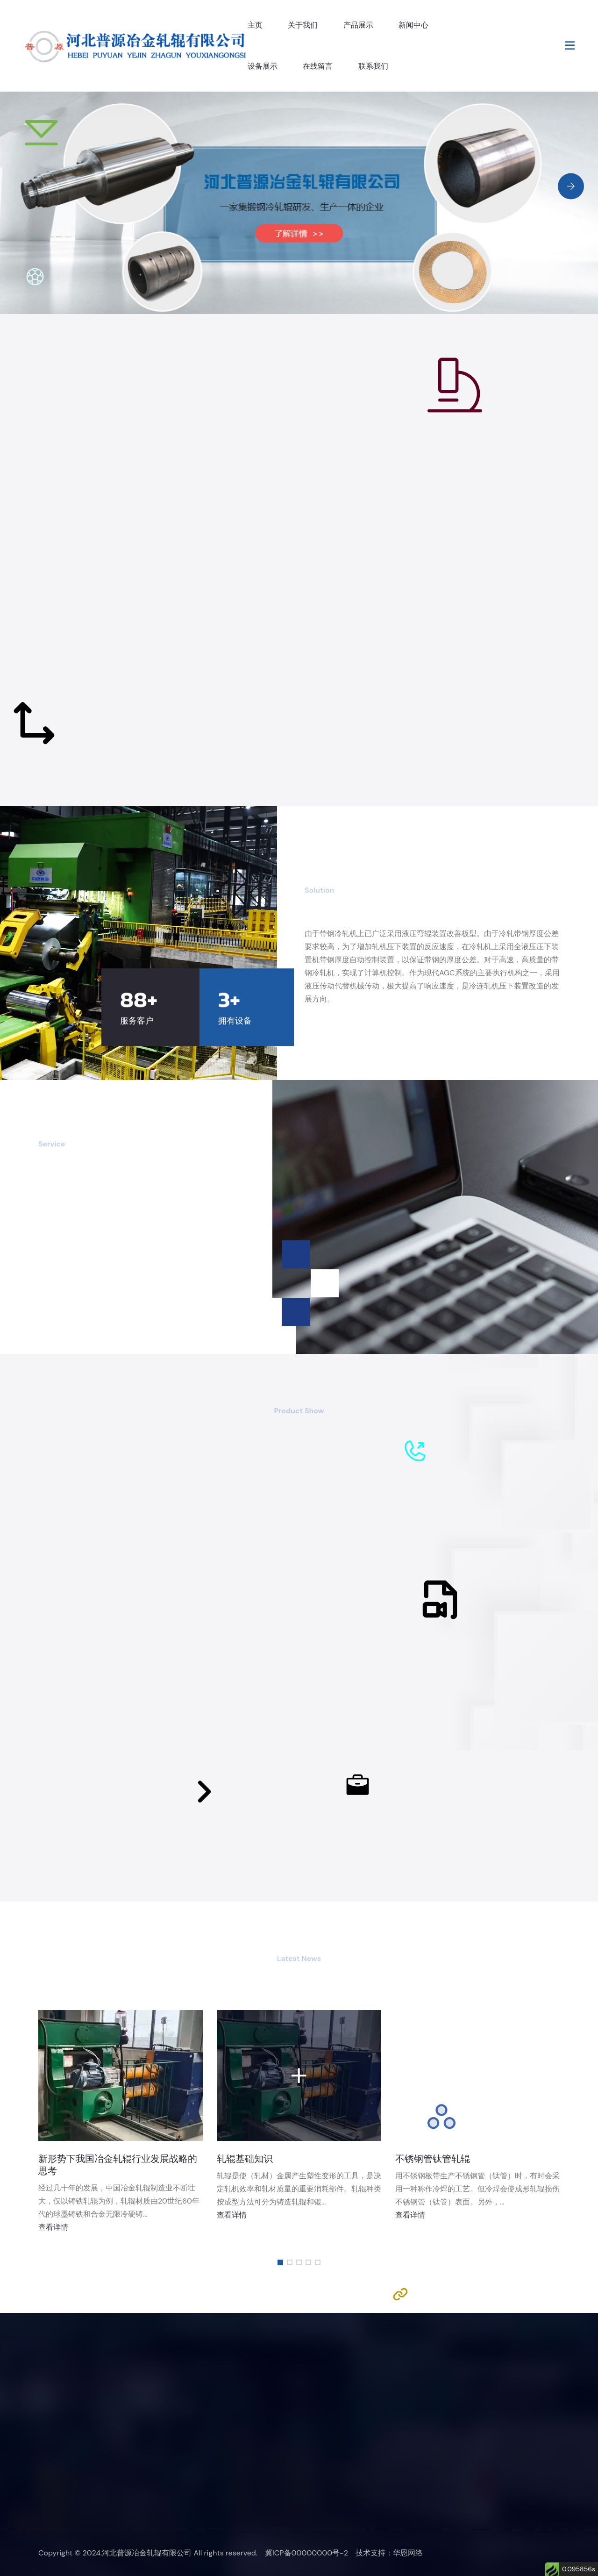 This screenshot has width=598, height=2576. Describe the element at coordinates (441, 2117) in the screenshot. I see `view connected items or groups` at that location.